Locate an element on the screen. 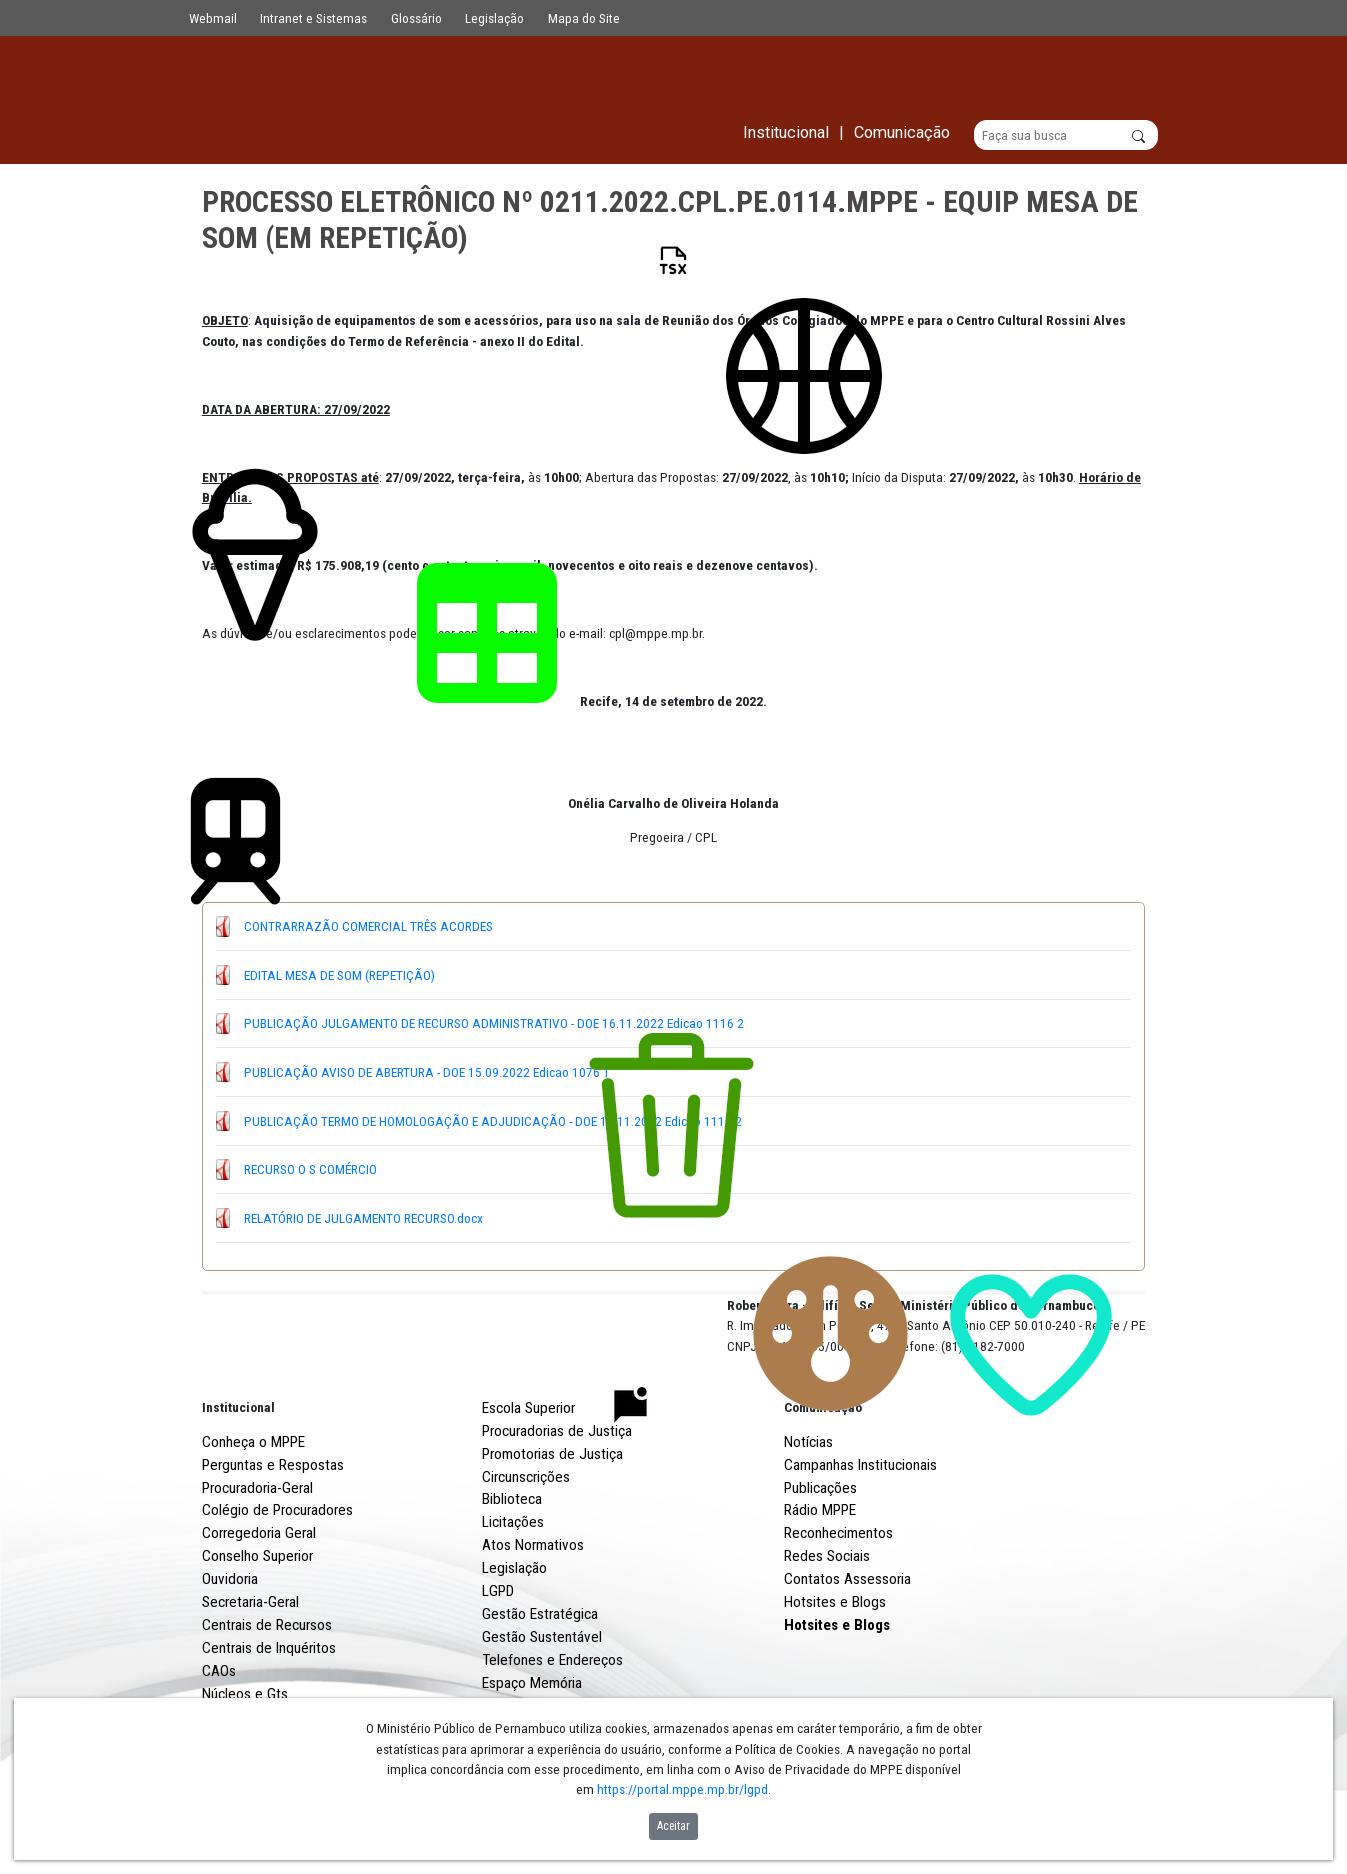 Image resolution: width=1347 pixels, height=1874 pixels. access subway or metro transit information is located at coordinates (235, 837).